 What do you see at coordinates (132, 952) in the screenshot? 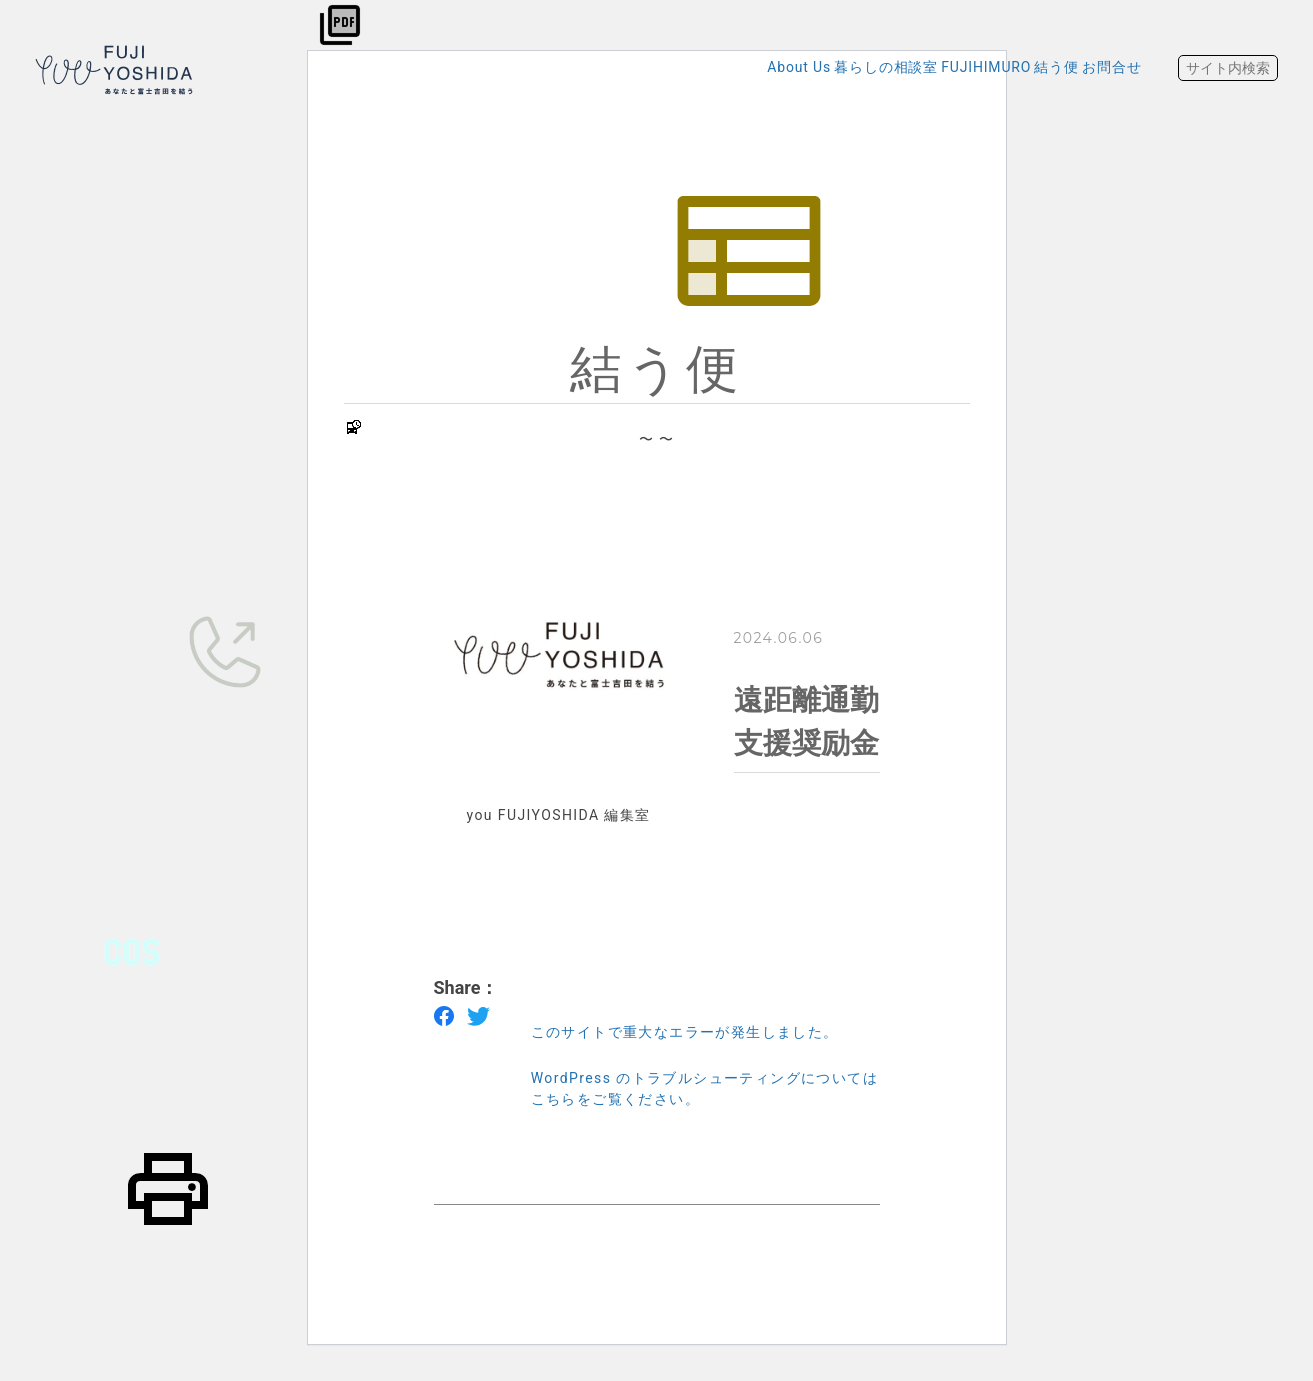
I see `access cosine function in calculator` at bounding box center [132, 952].